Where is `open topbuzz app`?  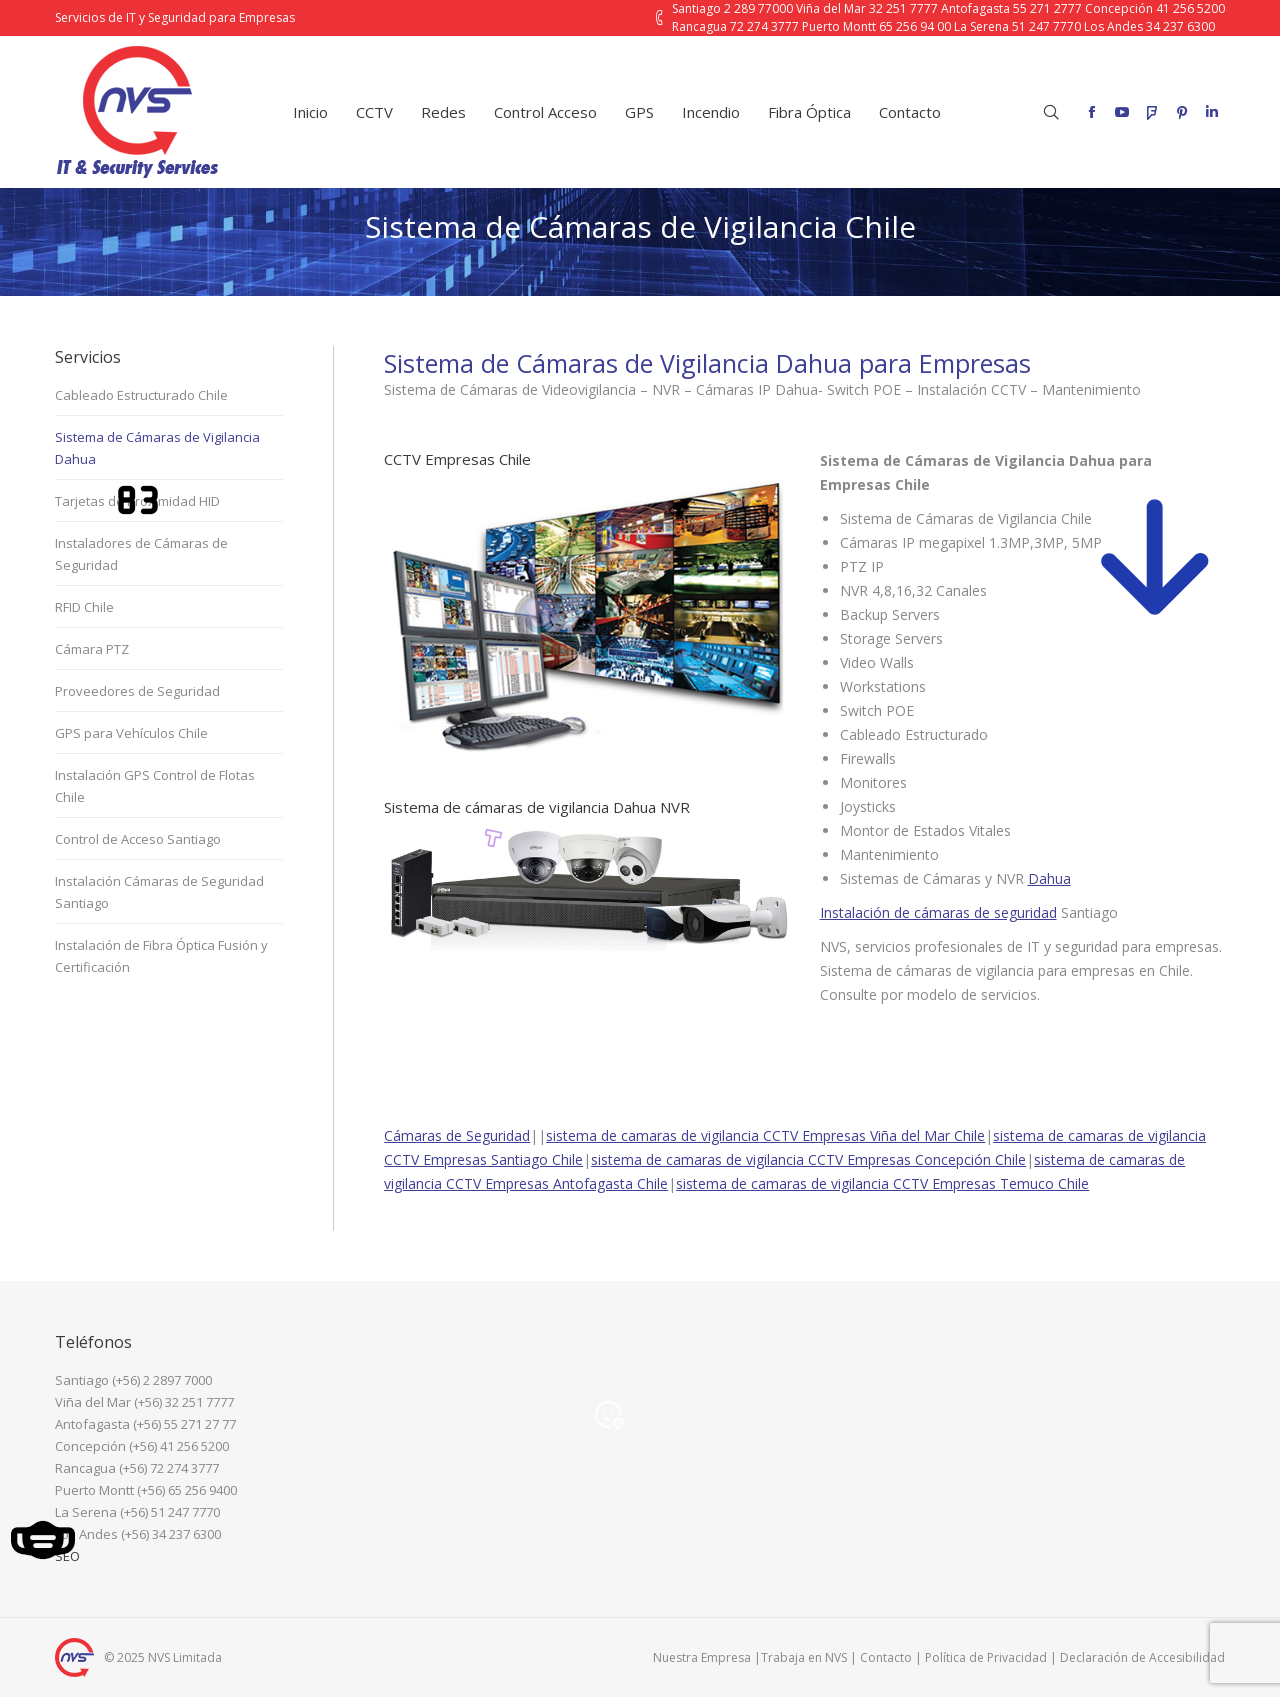
open topbuzz app is located at coordinates (493, 838).